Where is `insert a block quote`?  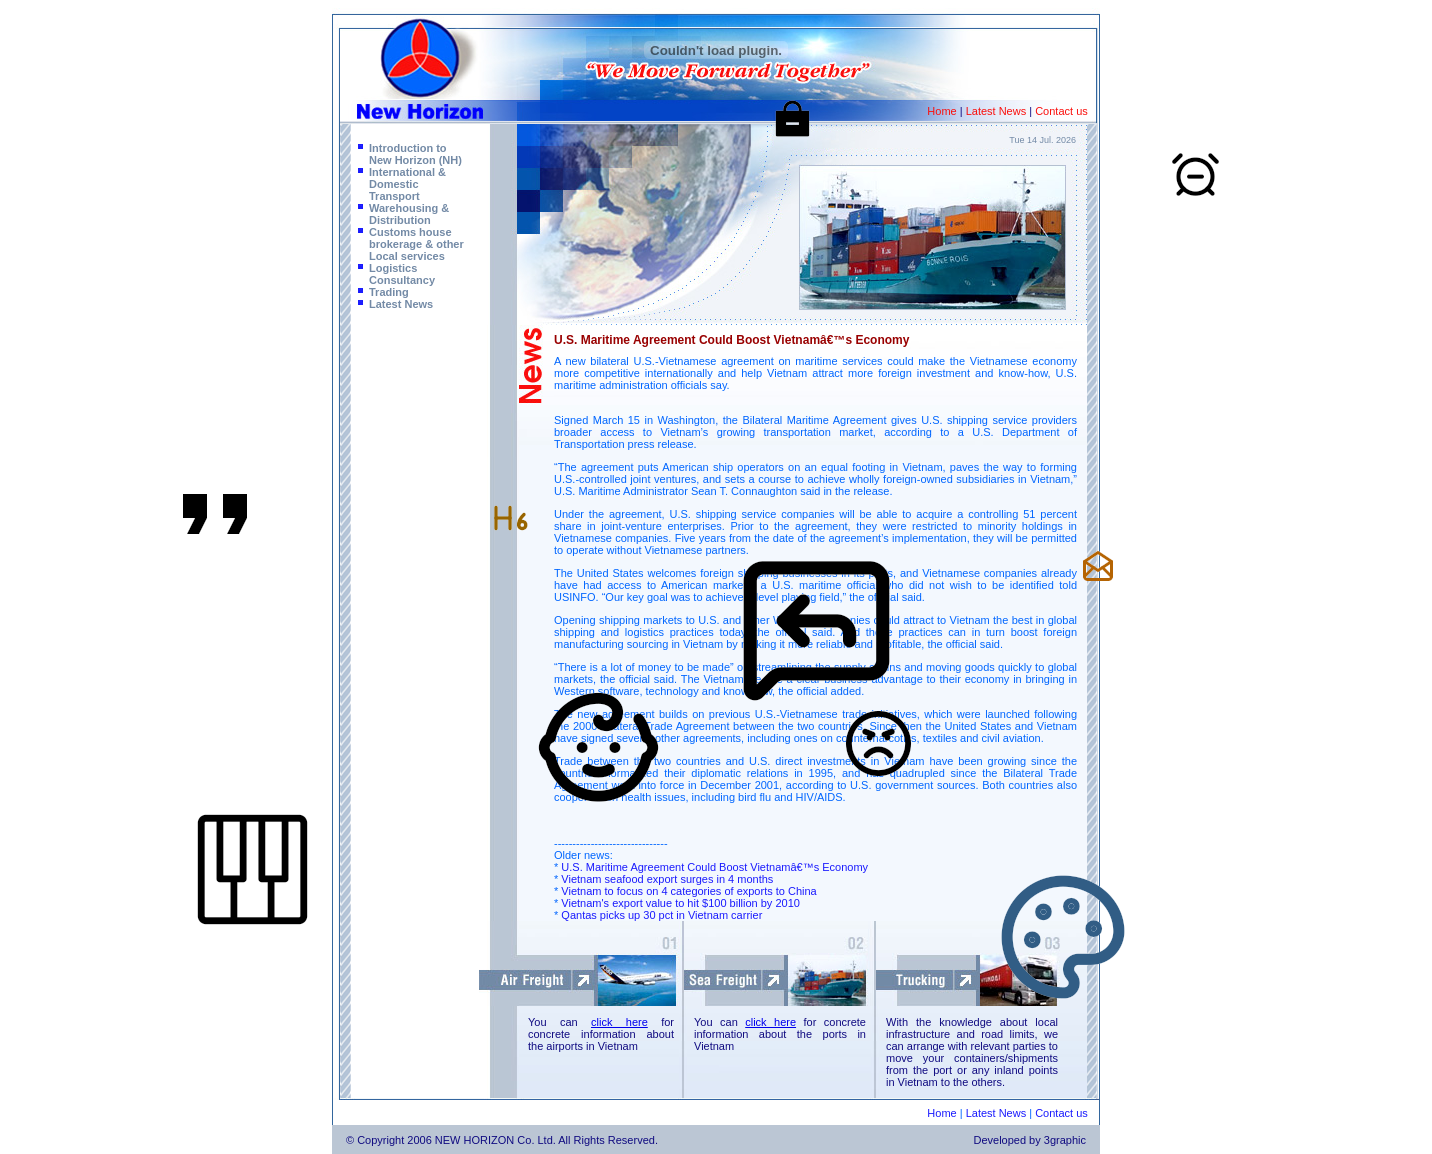
insert a block quote is located at coordinates (215, 514).